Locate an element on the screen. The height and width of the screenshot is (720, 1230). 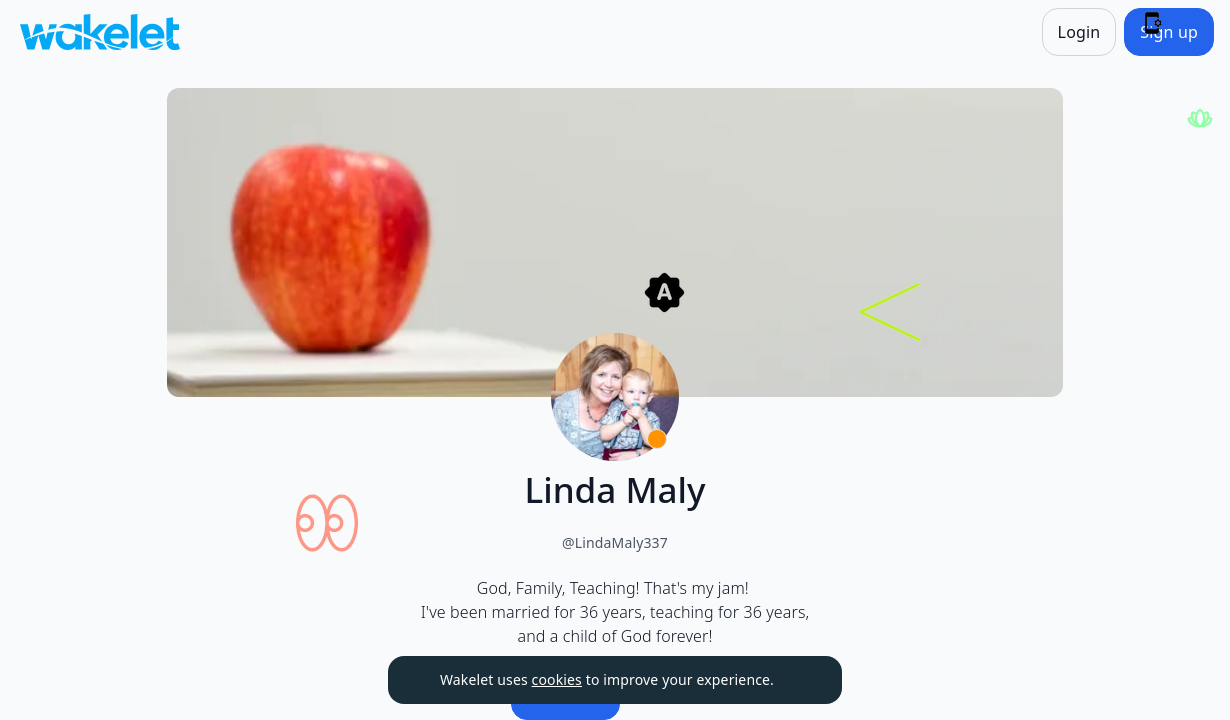
open app settings is located at coordinates (1152, 23).